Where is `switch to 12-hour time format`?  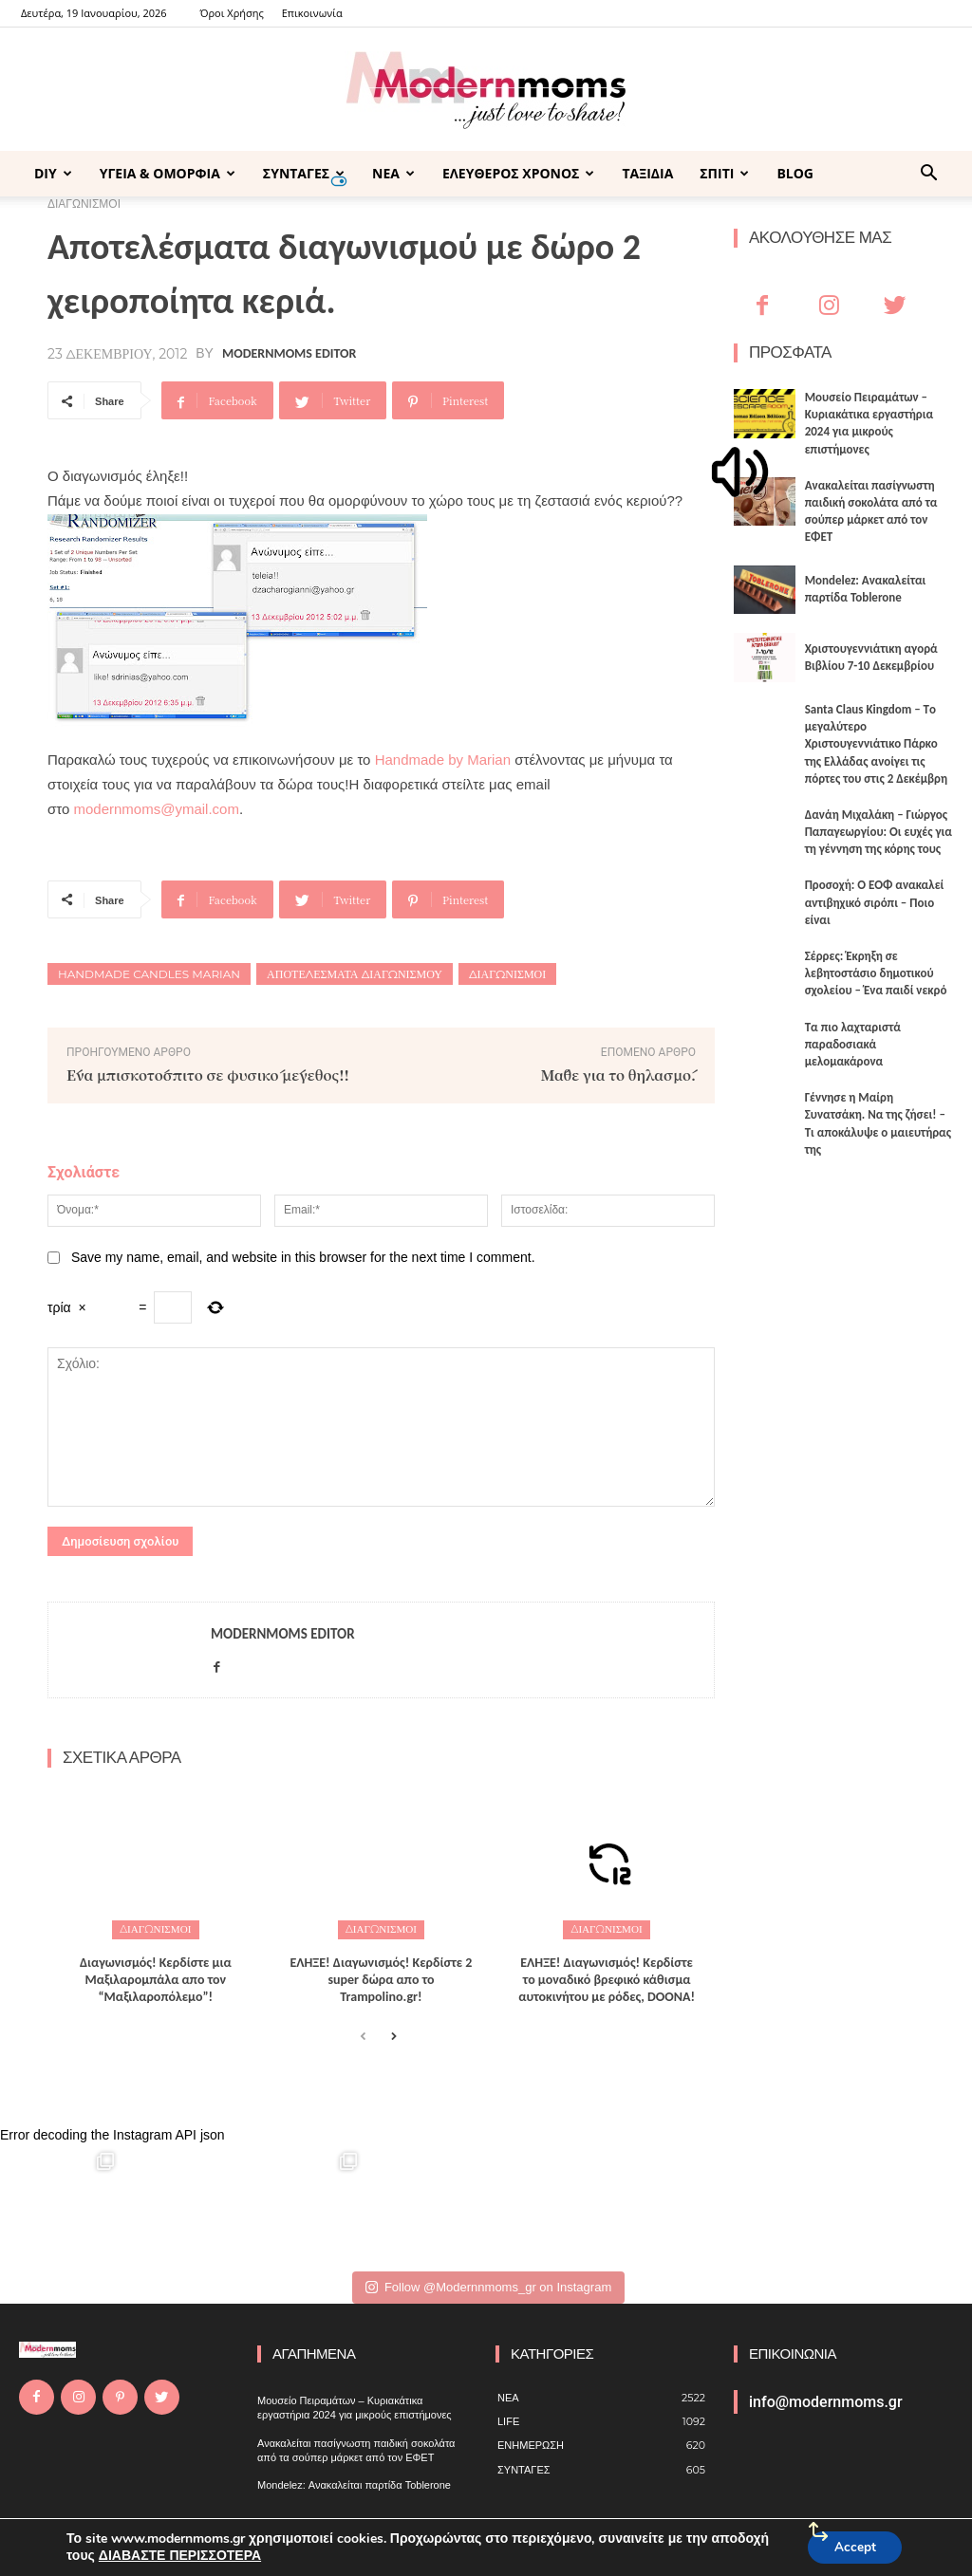 switch to 12-hour time format is located at coordinates (608, 1863).